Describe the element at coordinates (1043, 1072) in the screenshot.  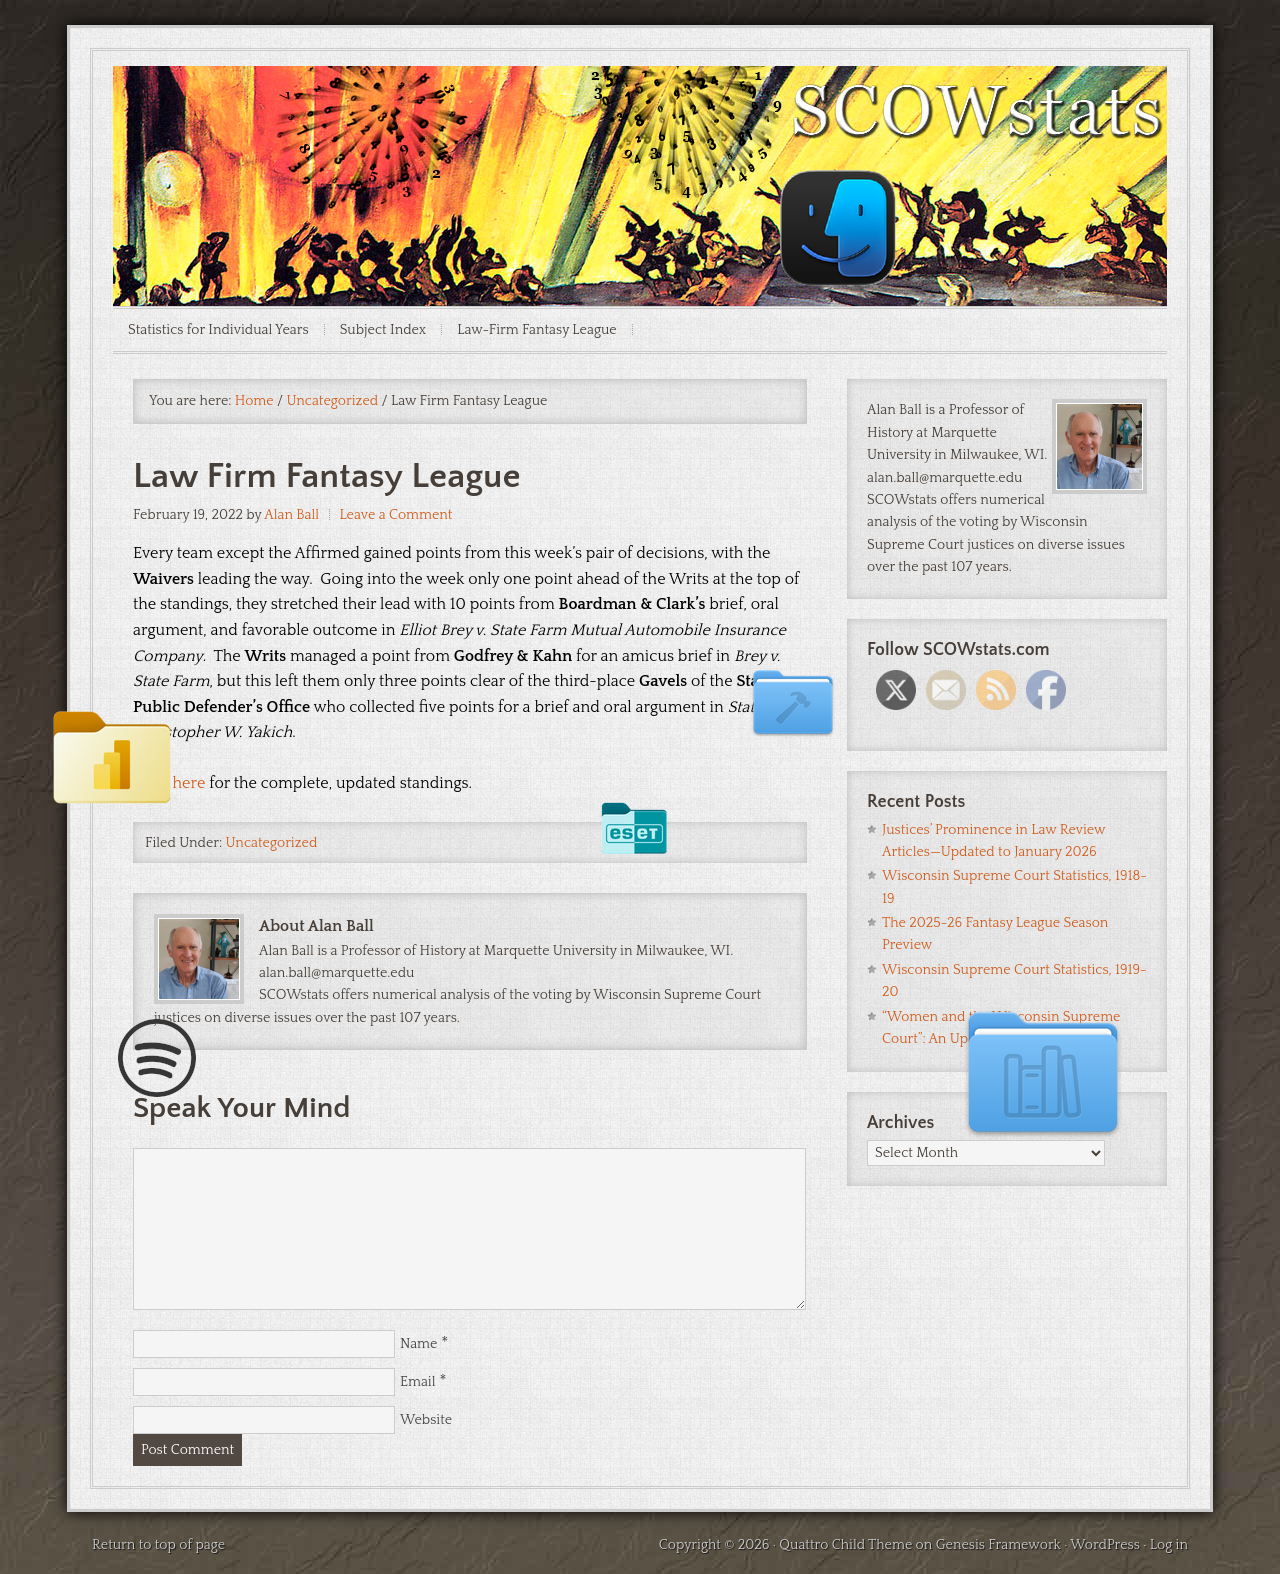
I see `open media library folder` at that location.